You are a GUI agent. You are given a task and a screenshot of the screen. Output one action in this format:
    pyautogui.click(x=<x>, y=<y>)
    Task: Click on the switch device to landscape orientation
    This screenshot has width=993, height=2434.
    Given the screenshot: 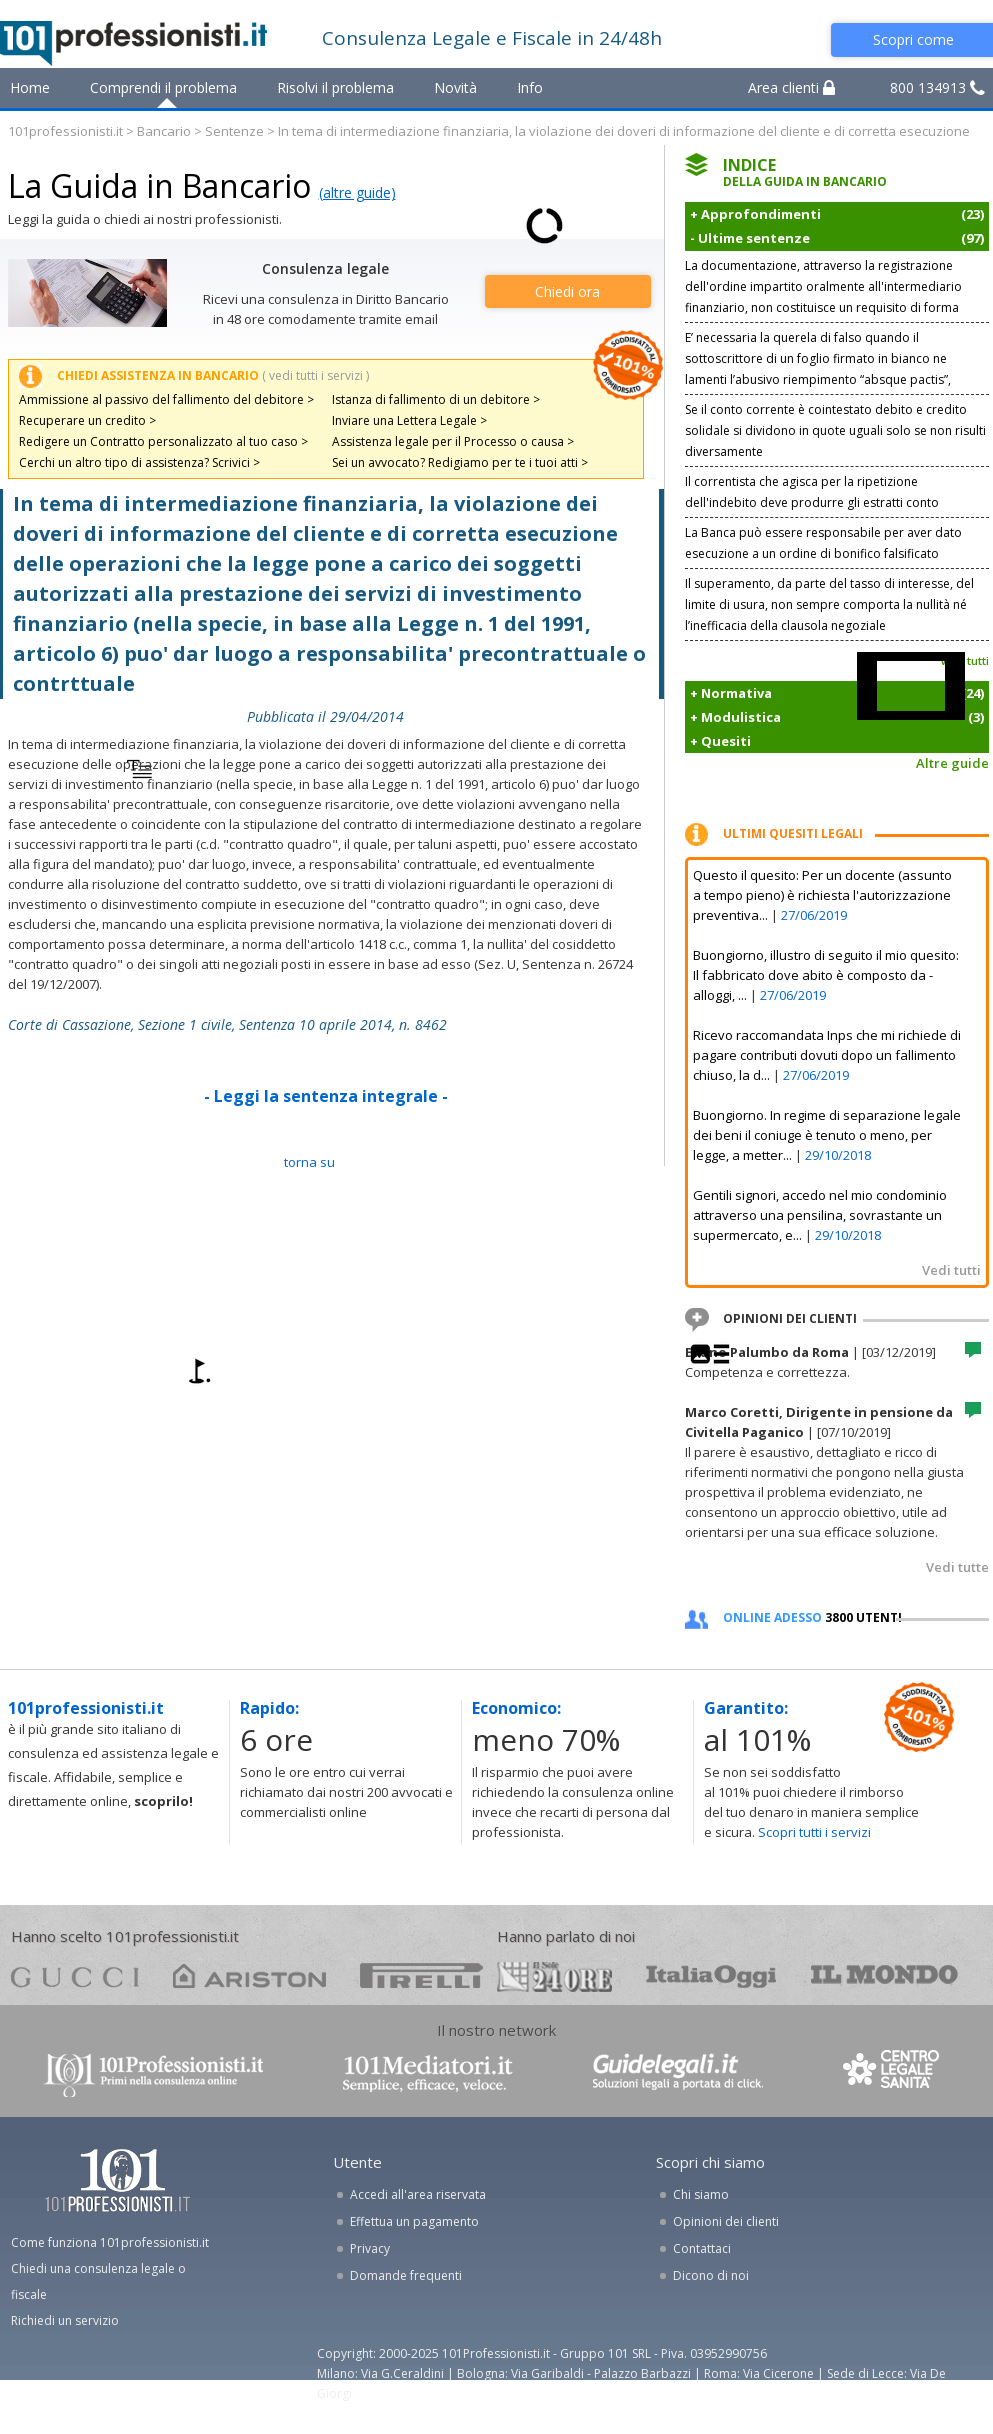 What is the action you would take?
    pyautogui.click(x=911, y=686)
    